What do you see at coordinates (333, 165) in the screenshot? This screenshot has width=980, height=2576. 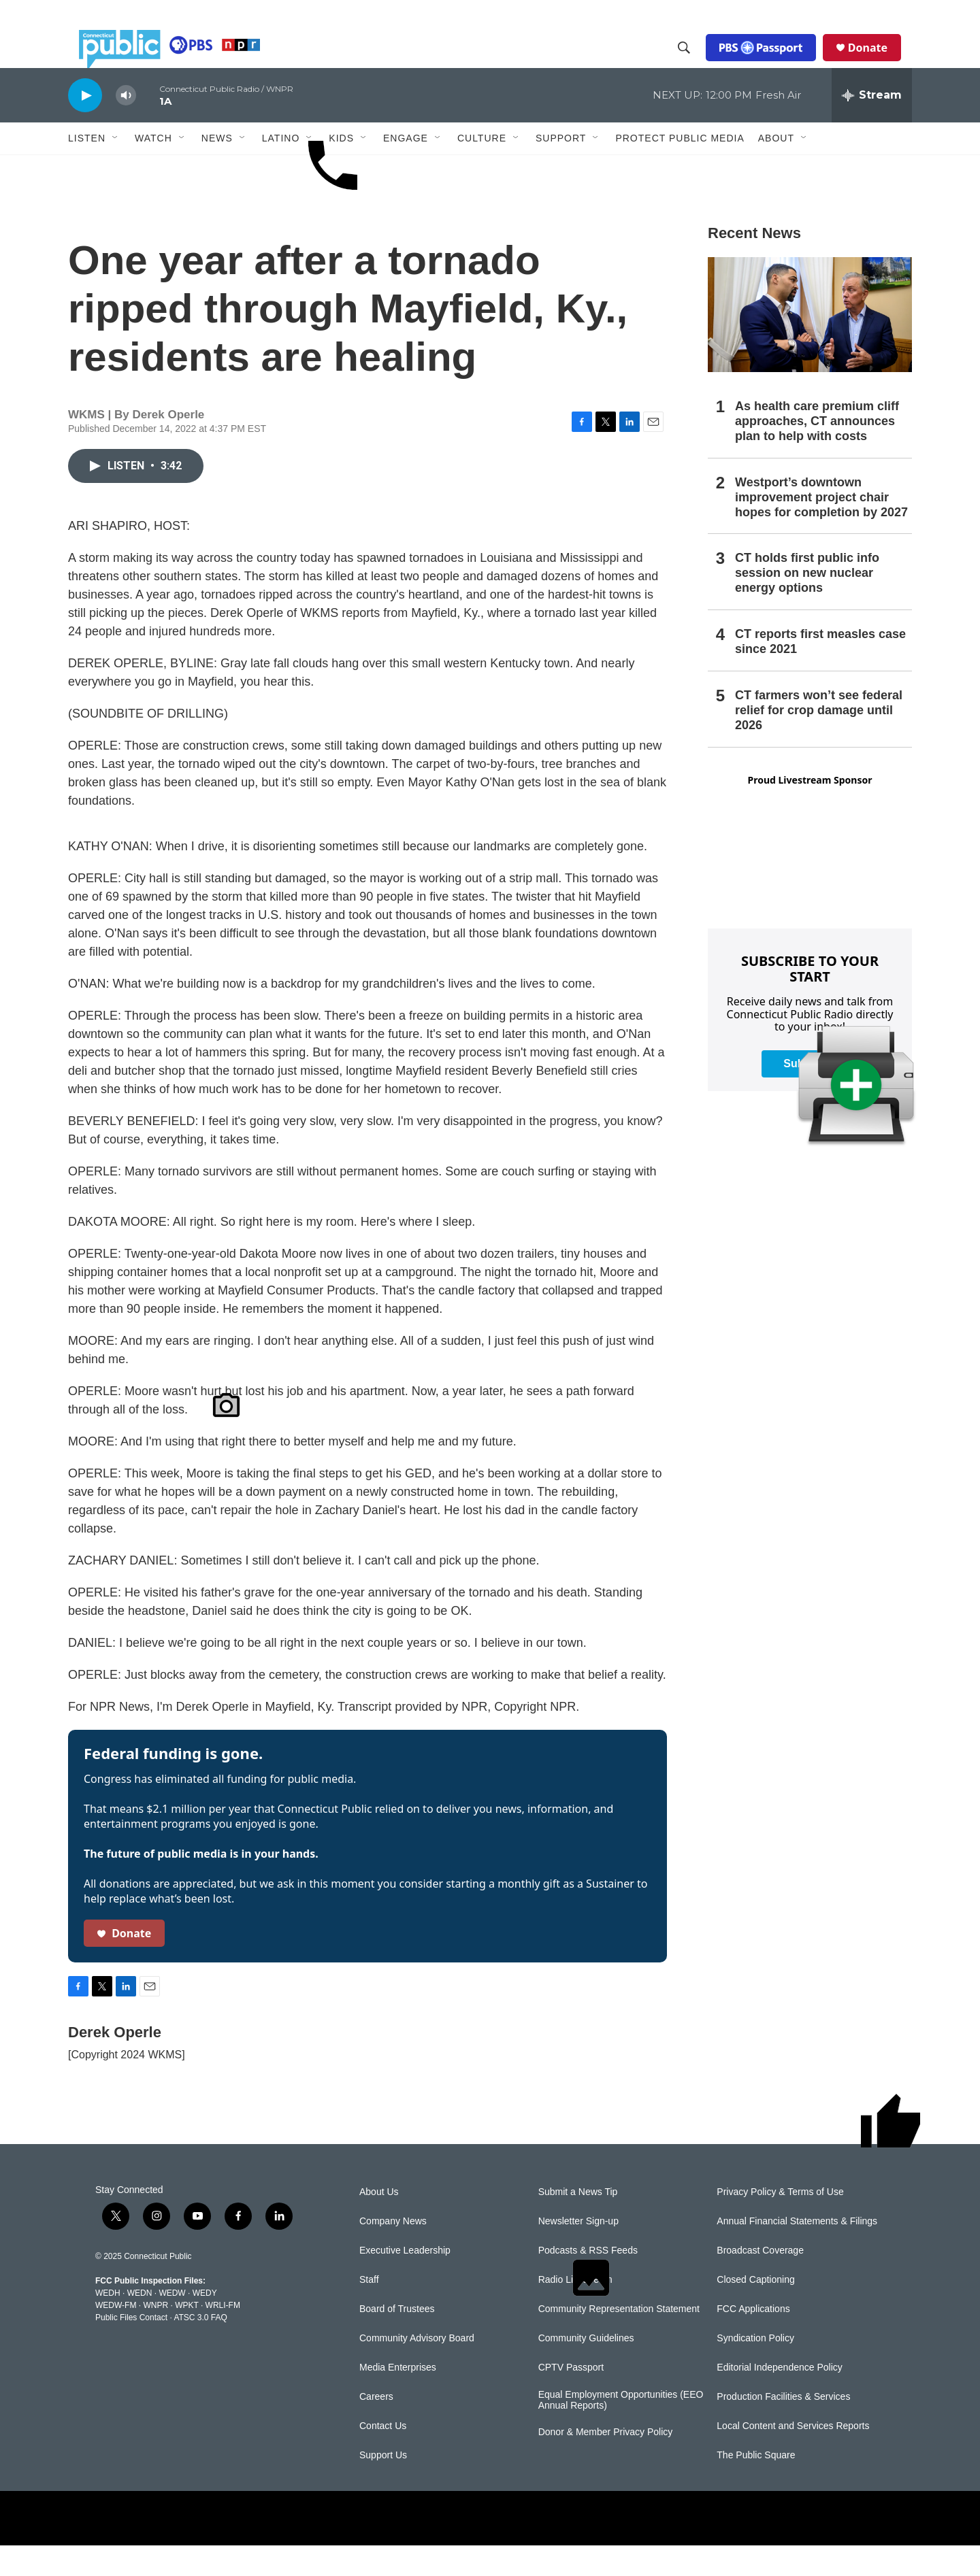 I see `make a phone call` at bounding box center [333, 165].